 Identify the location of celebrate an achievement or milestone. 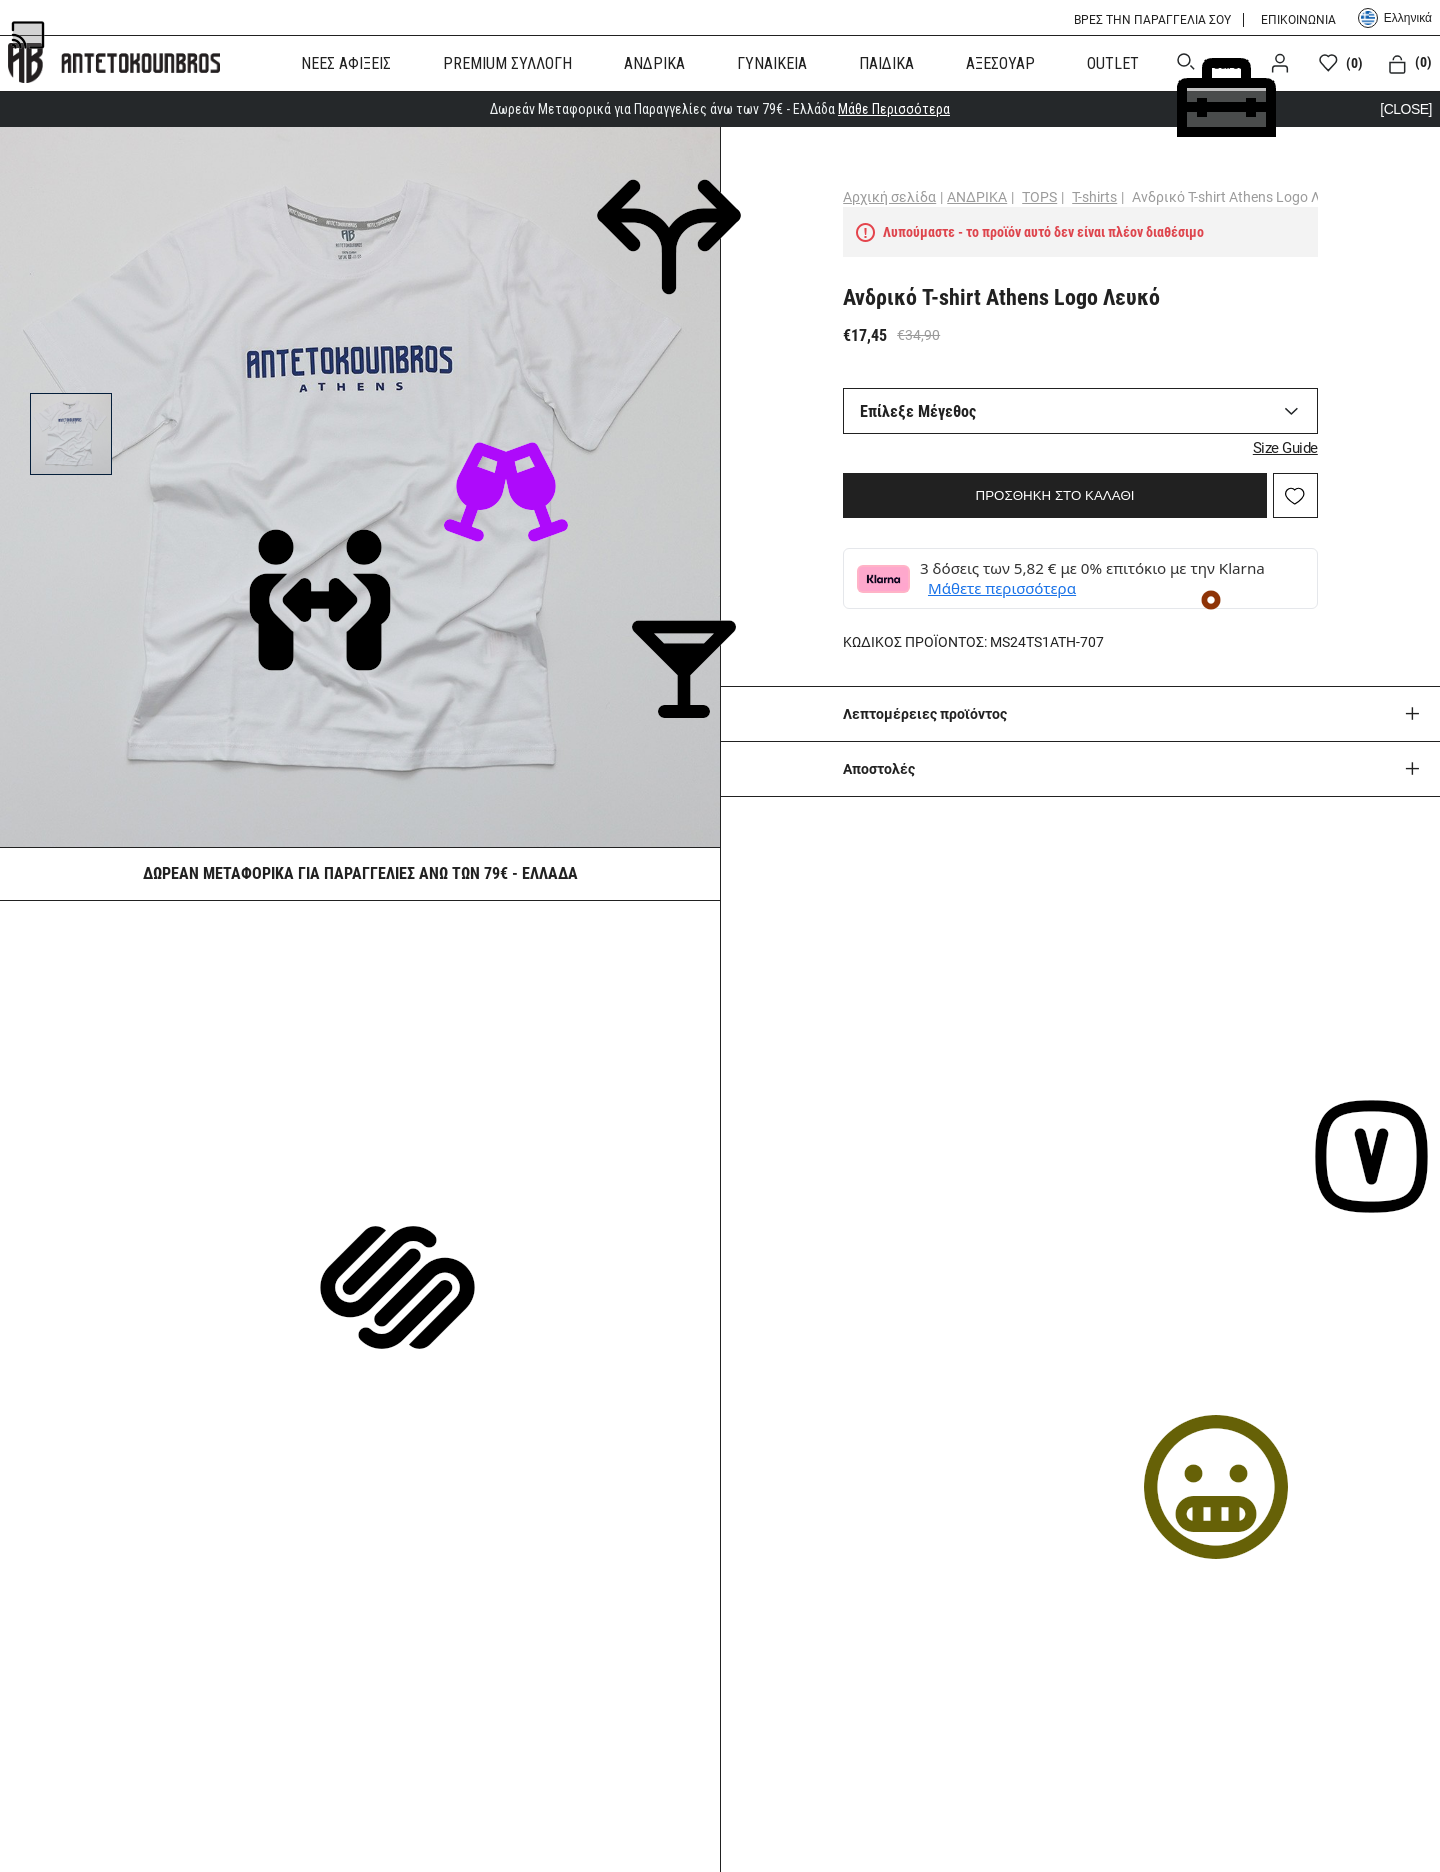
(506, 492).